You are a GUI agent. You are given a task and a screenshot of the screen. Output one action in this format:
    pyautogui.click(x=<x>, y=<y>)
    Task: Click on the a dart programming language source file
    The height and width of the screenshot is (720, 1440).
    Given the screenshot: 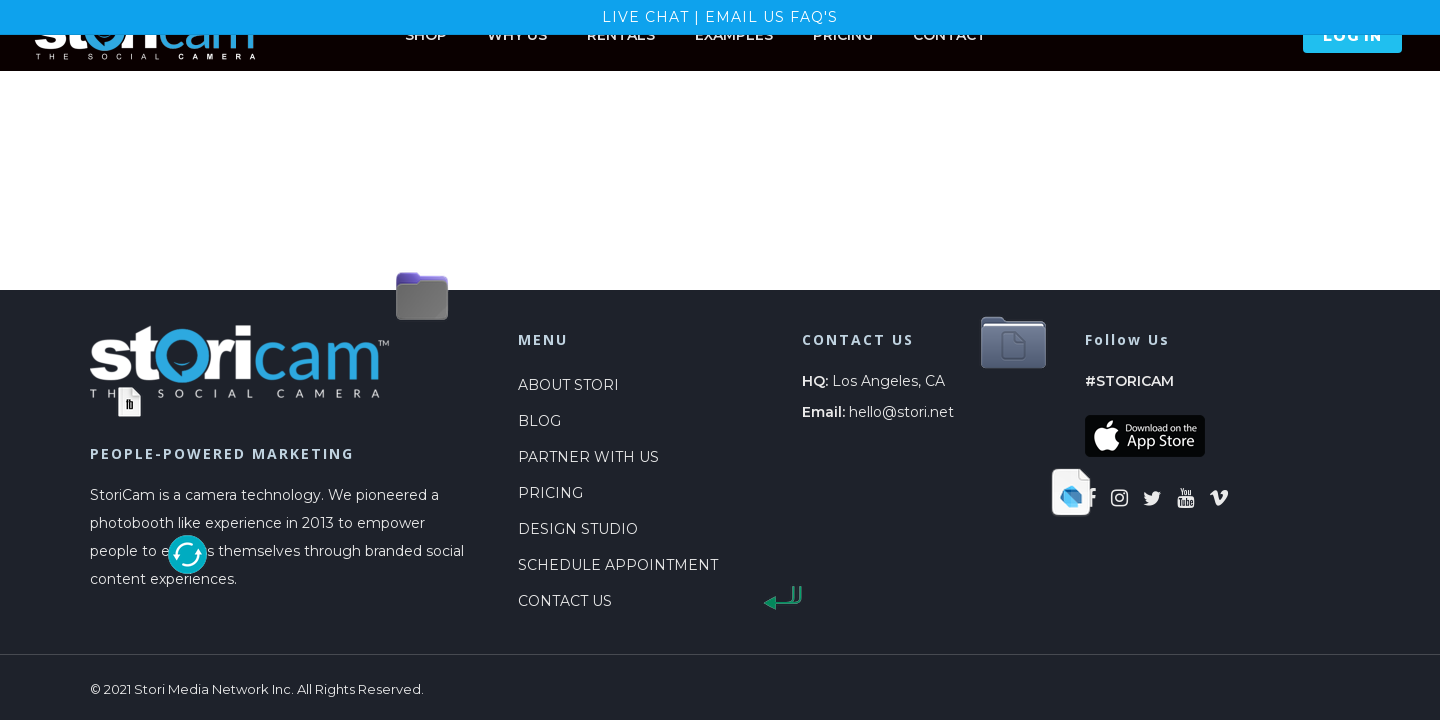 What is the action you would take?
    pyautogui.click(x=1071, y=492)
    